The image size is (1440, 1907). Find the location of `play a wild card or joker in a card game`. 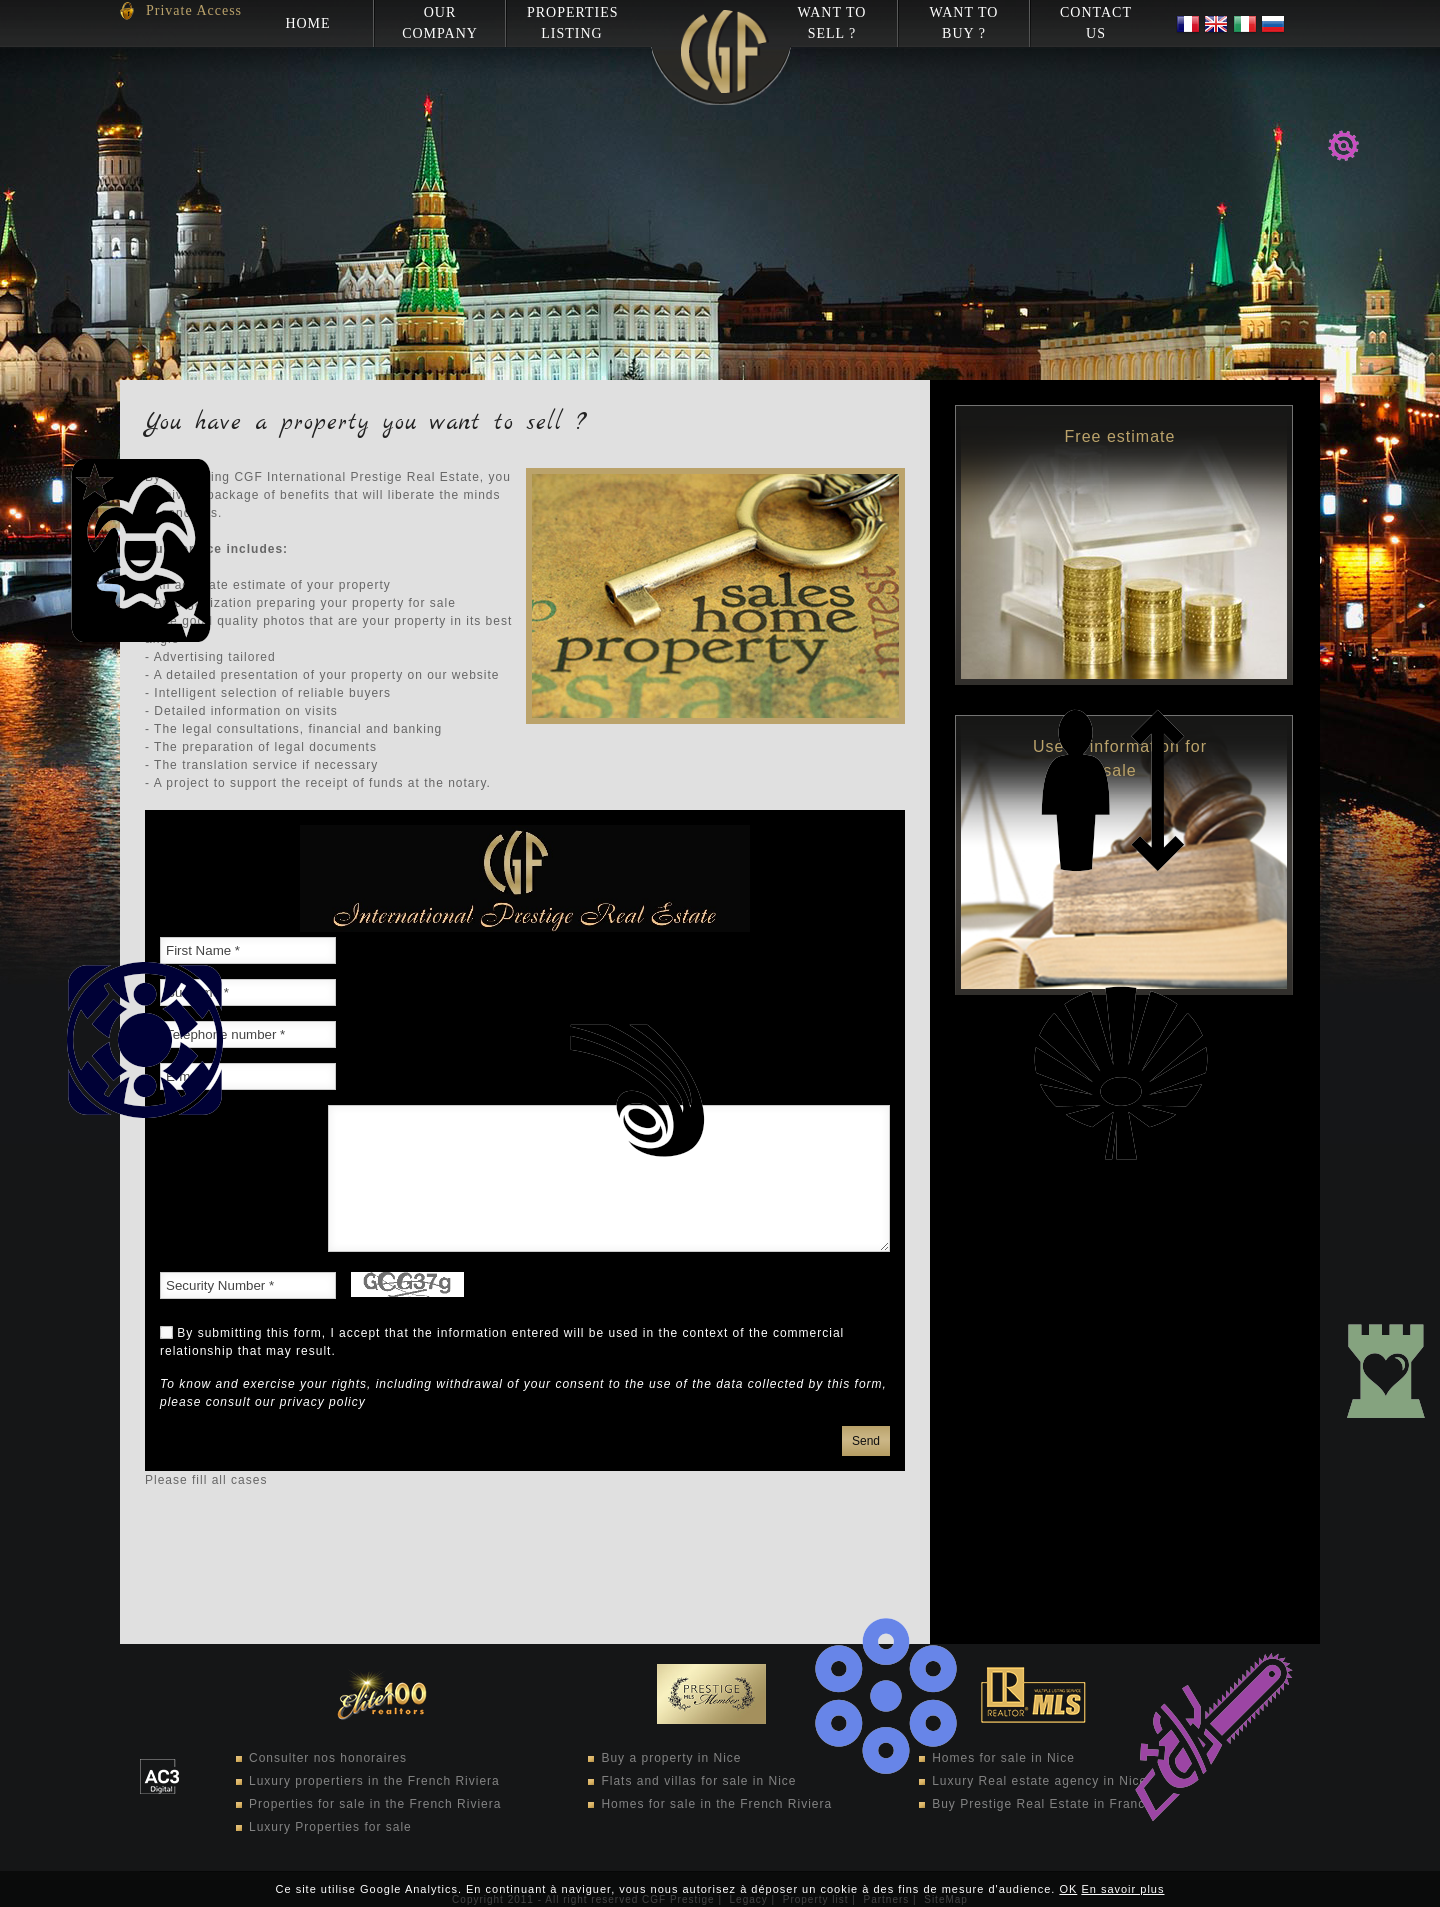

play a wild card or joker in a card game is located at coordinates (140, 550).